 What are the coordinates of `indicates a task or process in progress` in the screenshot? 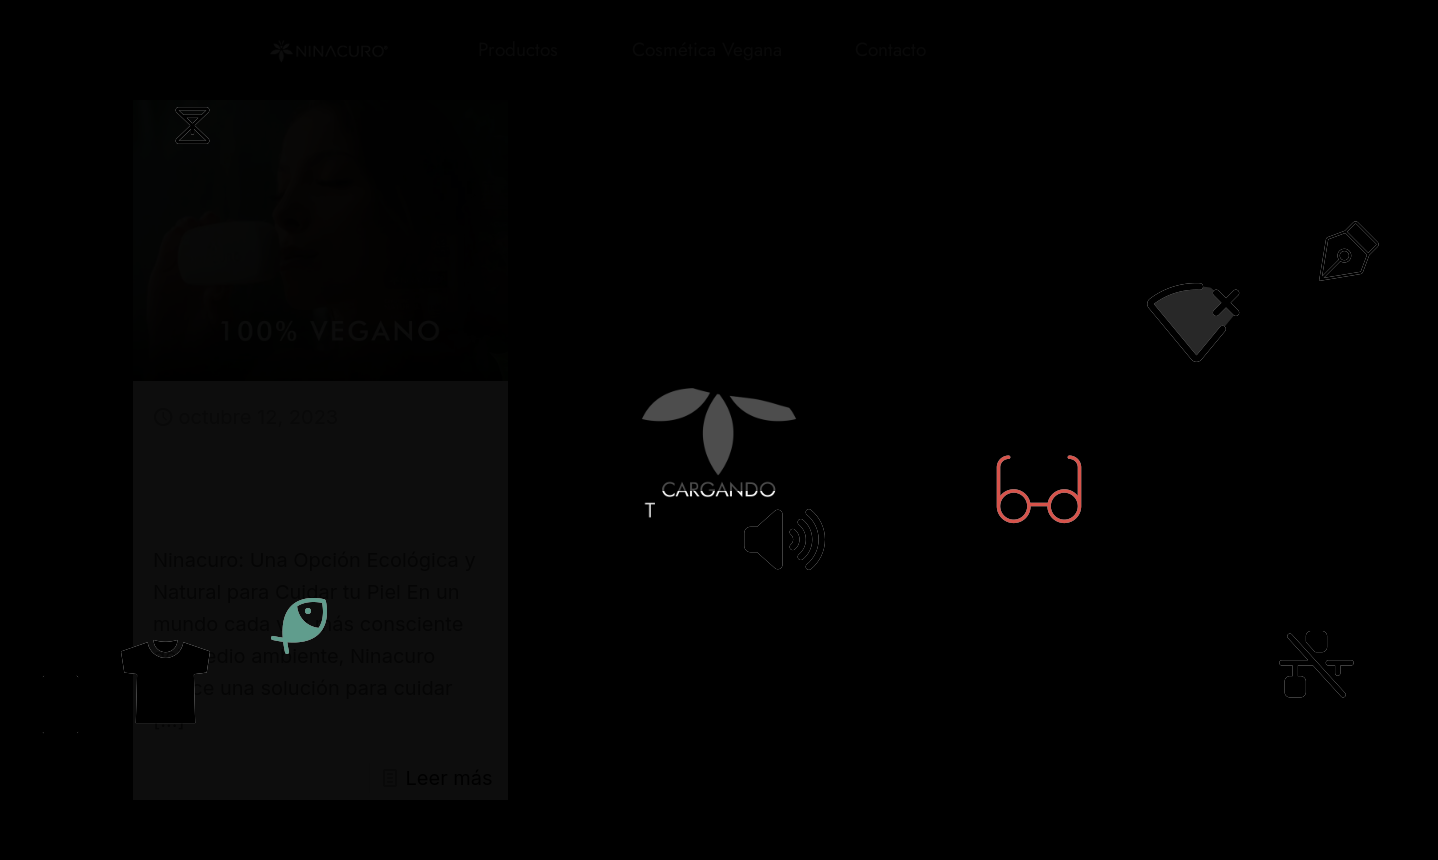 It's located at (192, 125).